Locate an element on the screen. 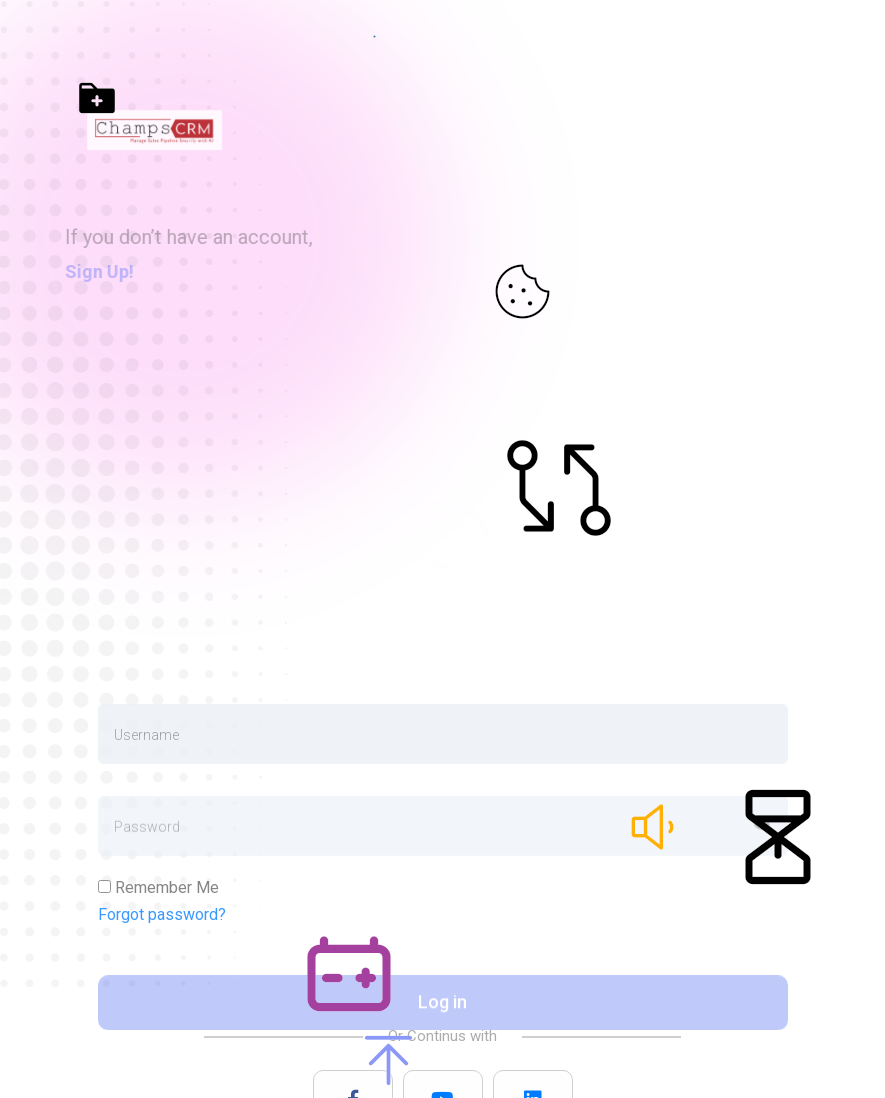 Image resolution: width=885 pixels, height=1098 pixels. indicates a process is in progress is located at coordinates (778, 837).